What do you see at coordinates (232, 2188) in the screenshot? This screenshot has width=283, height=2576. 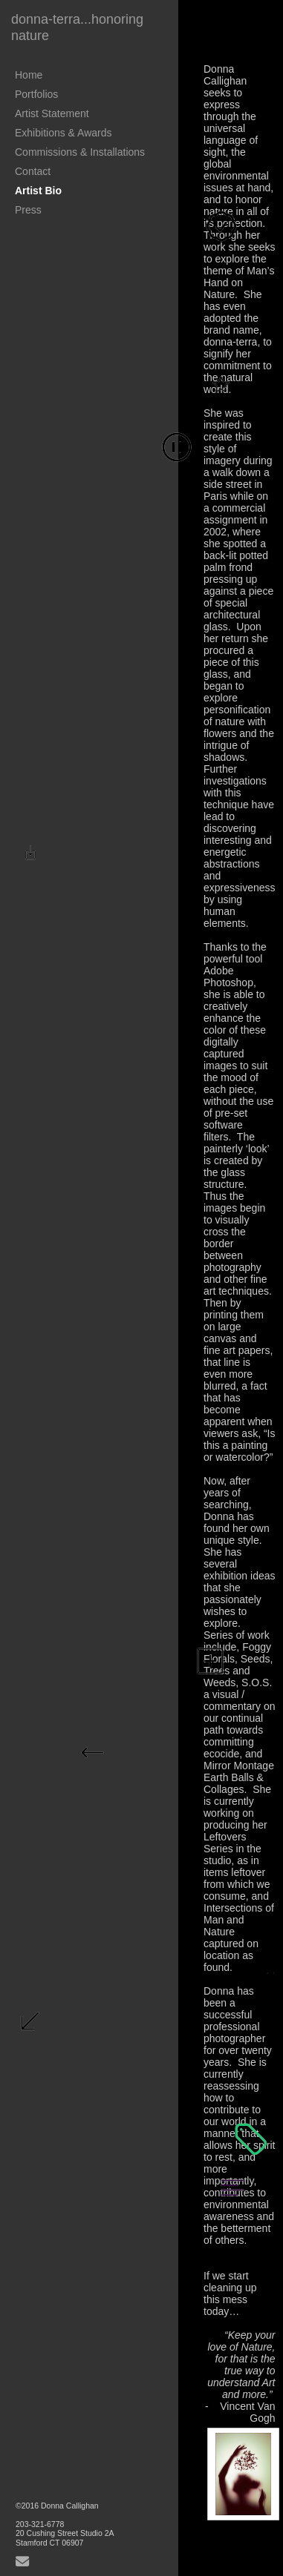 I see `align text to the left` at bounding box center [232, 2188].